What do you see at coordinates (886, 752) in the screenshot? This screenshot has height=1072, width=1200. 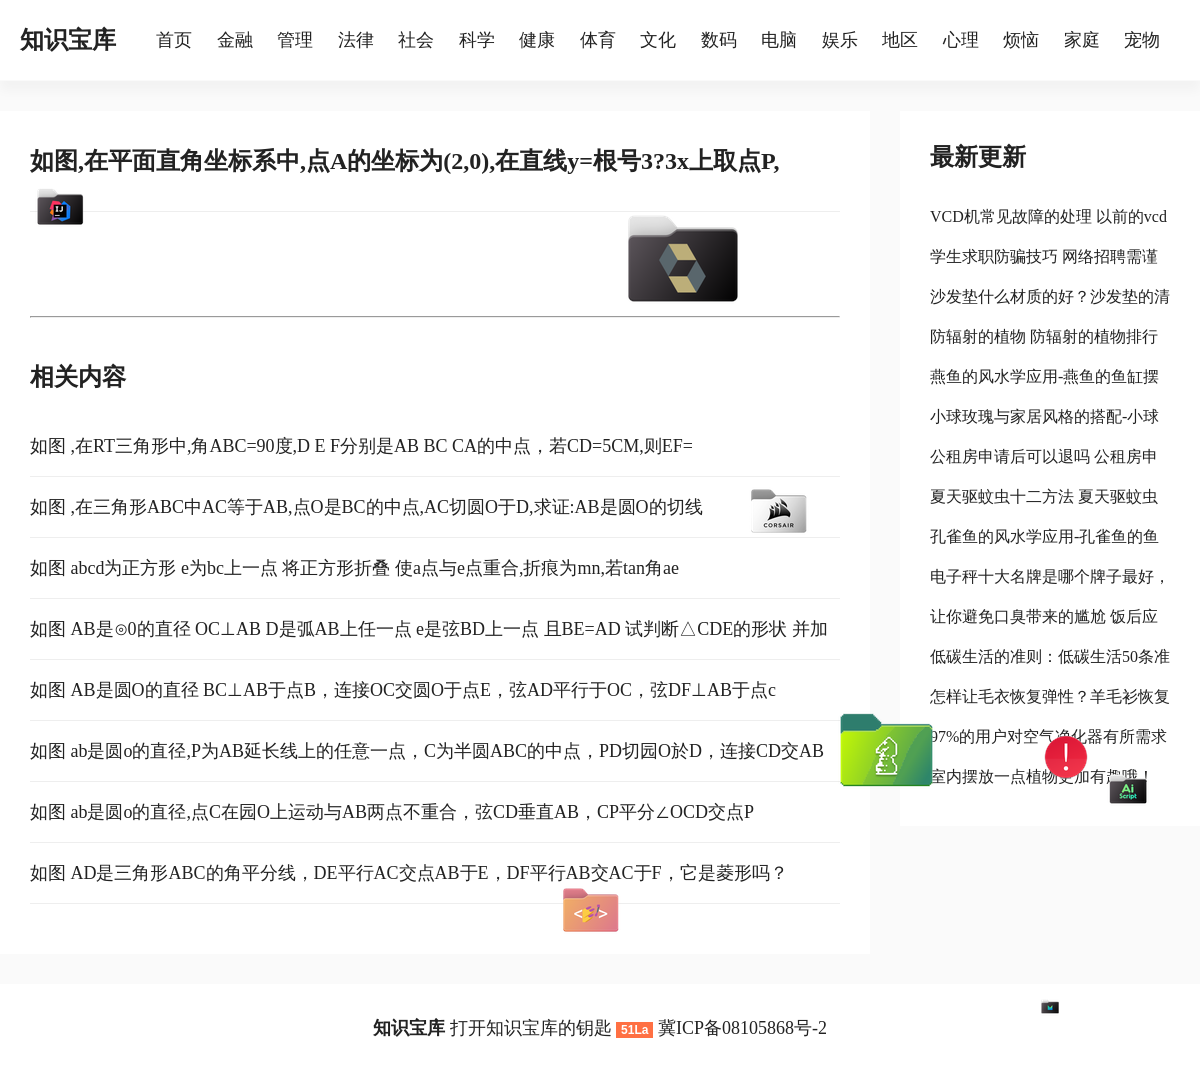 I see `open game jolt chess or strategy games folder` at bounding box center [886, 752].